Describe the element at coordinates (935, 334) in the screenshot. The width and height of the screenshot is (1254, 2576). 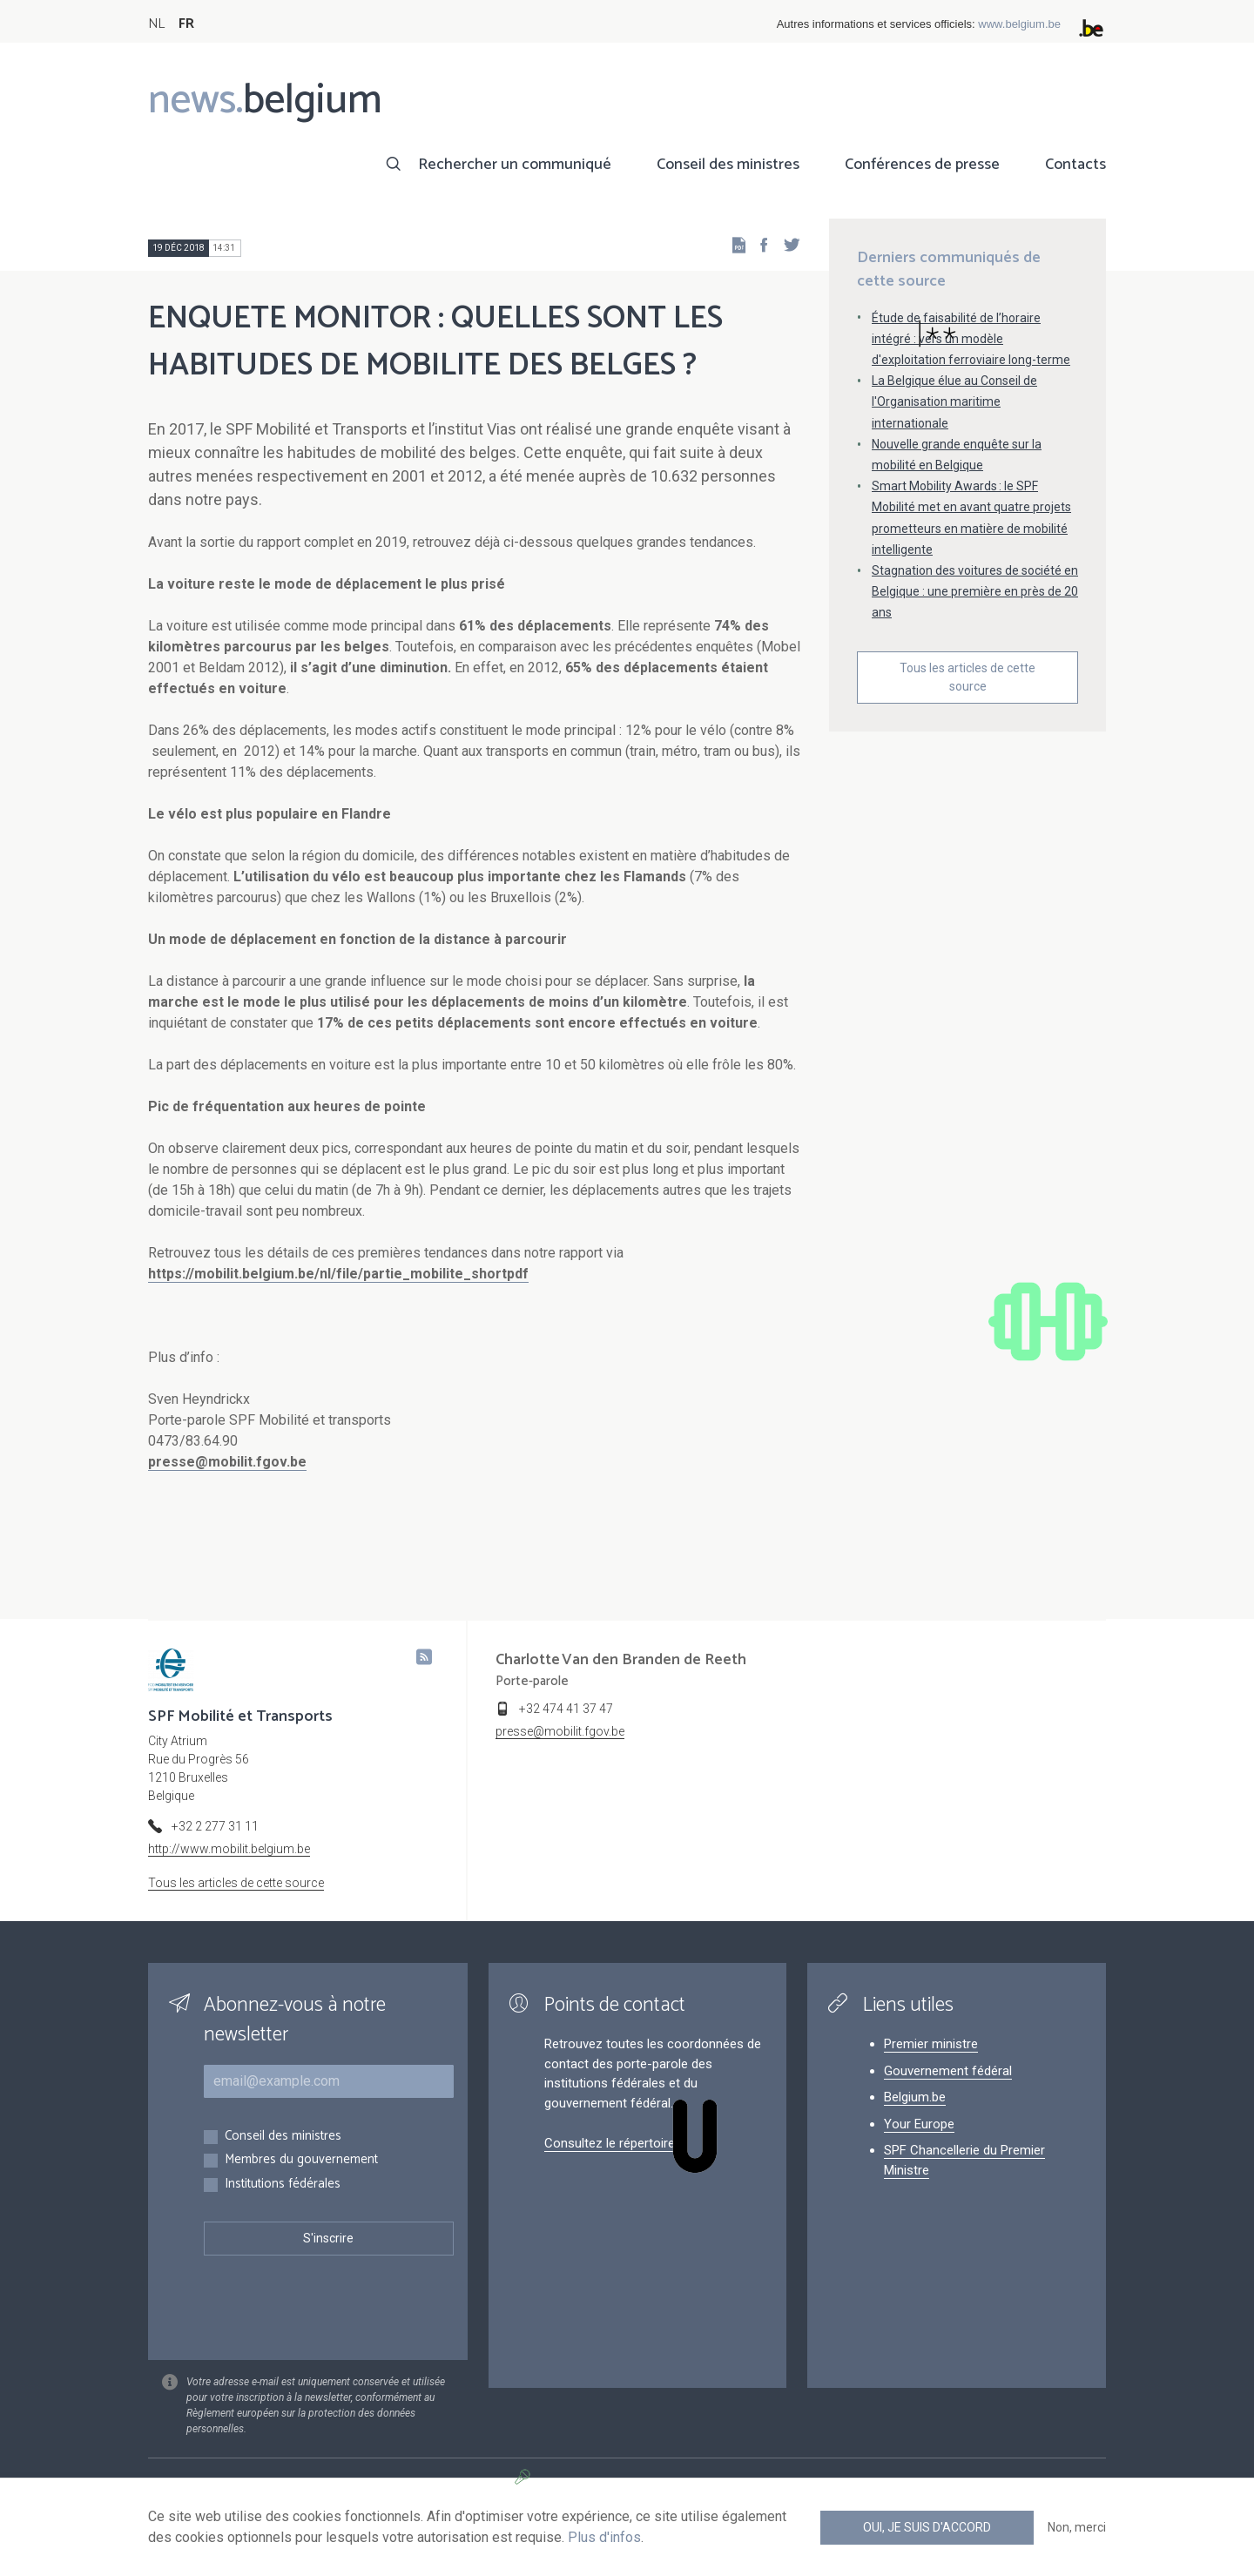
I see `enter or view password field` at that location.